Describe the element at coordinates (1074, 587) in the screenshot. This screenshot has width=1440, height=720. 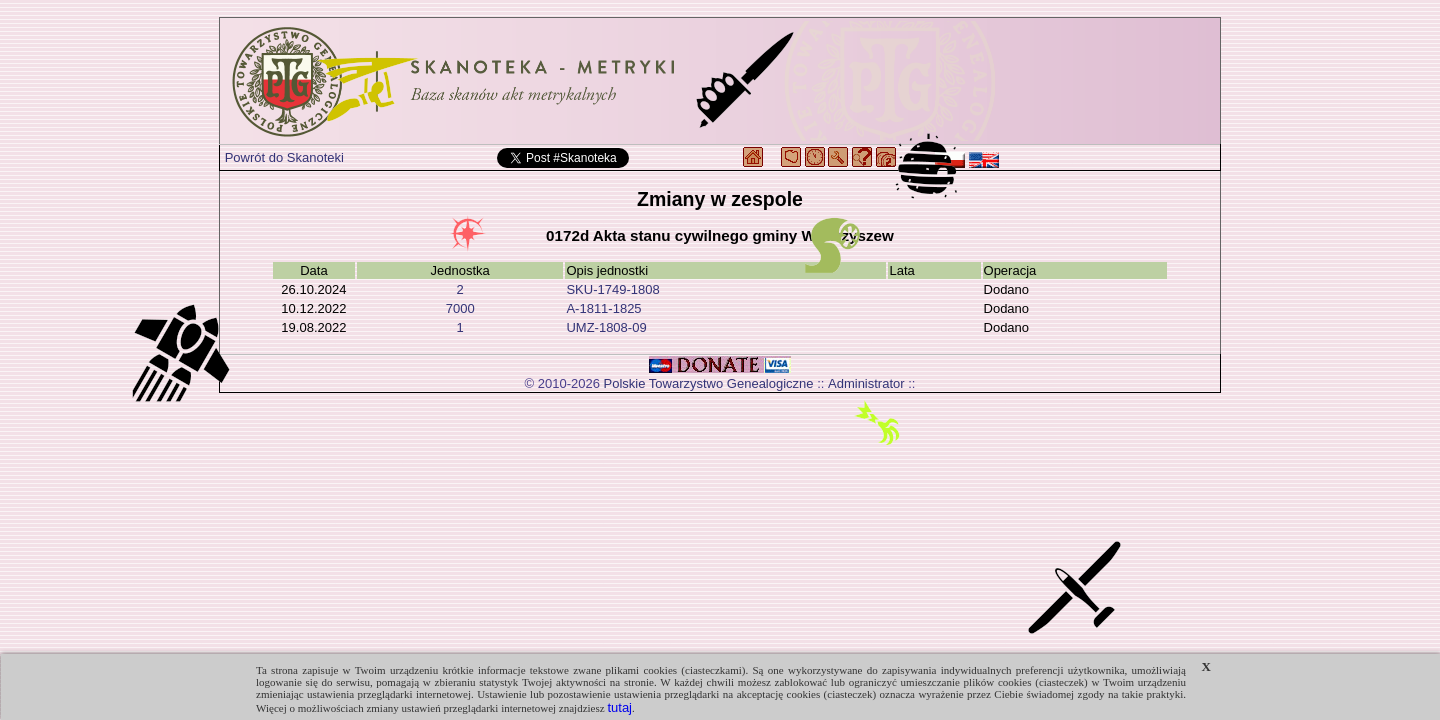
I see `access glider or sailplane activities` at that location.